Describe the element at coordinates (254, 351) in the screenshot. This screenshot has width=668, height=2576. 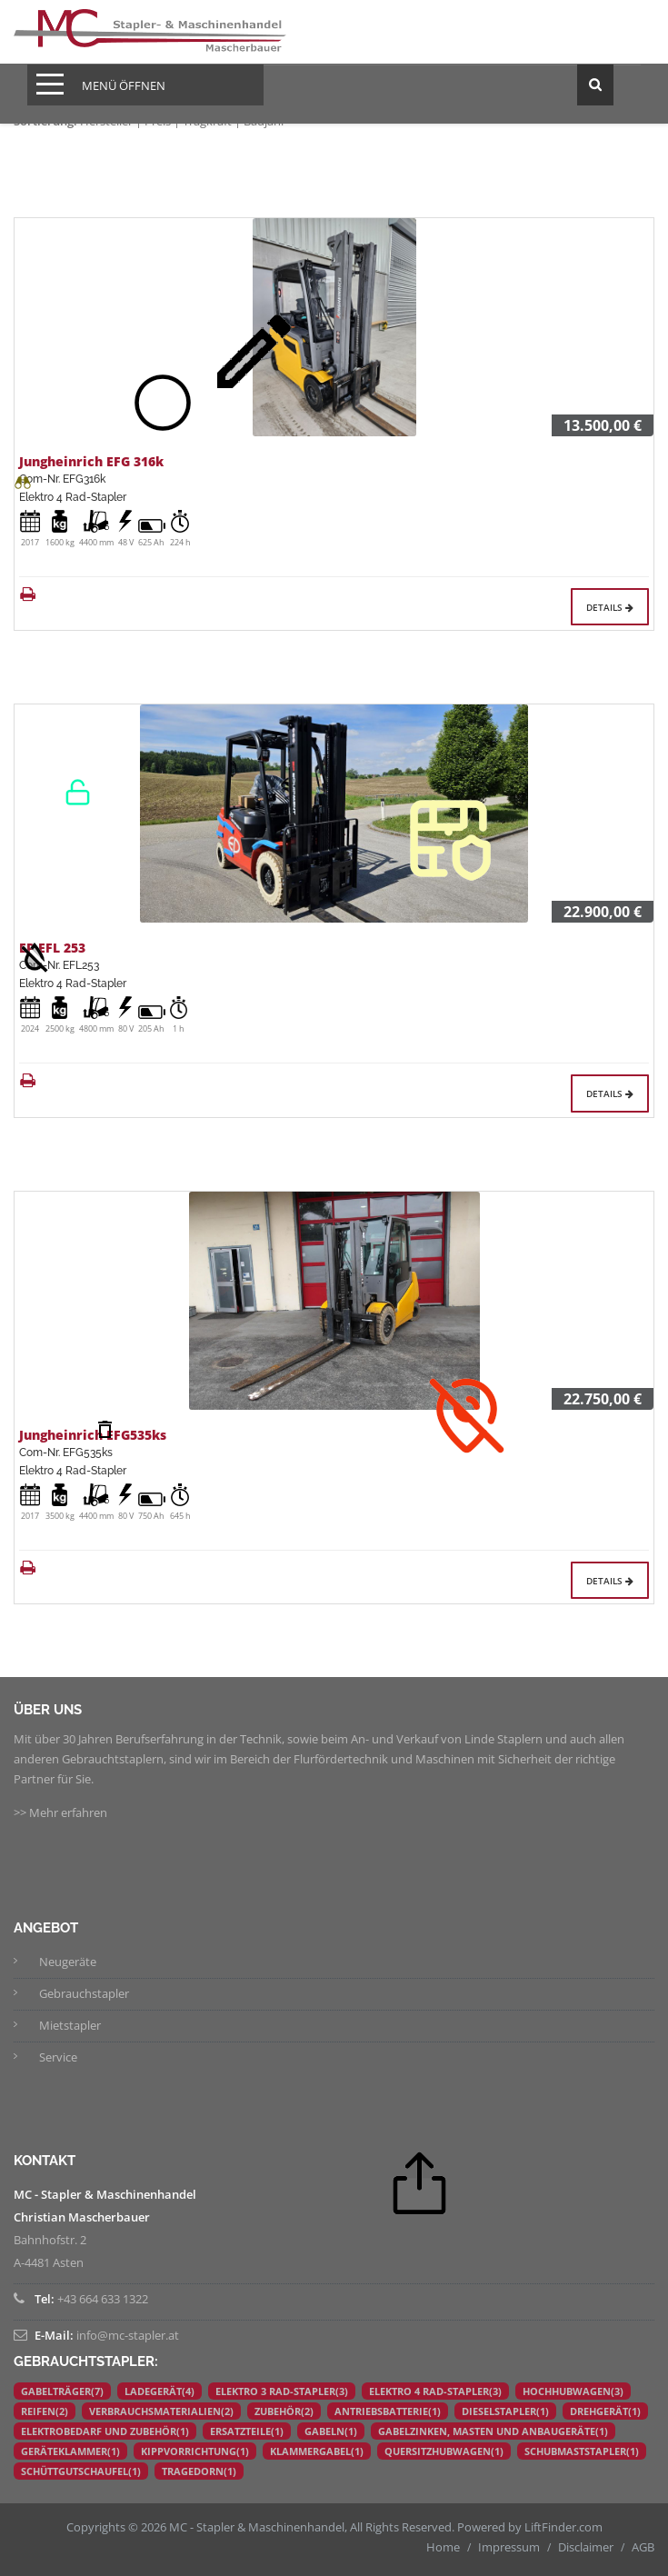
I see `edit or compose new content` at that location.